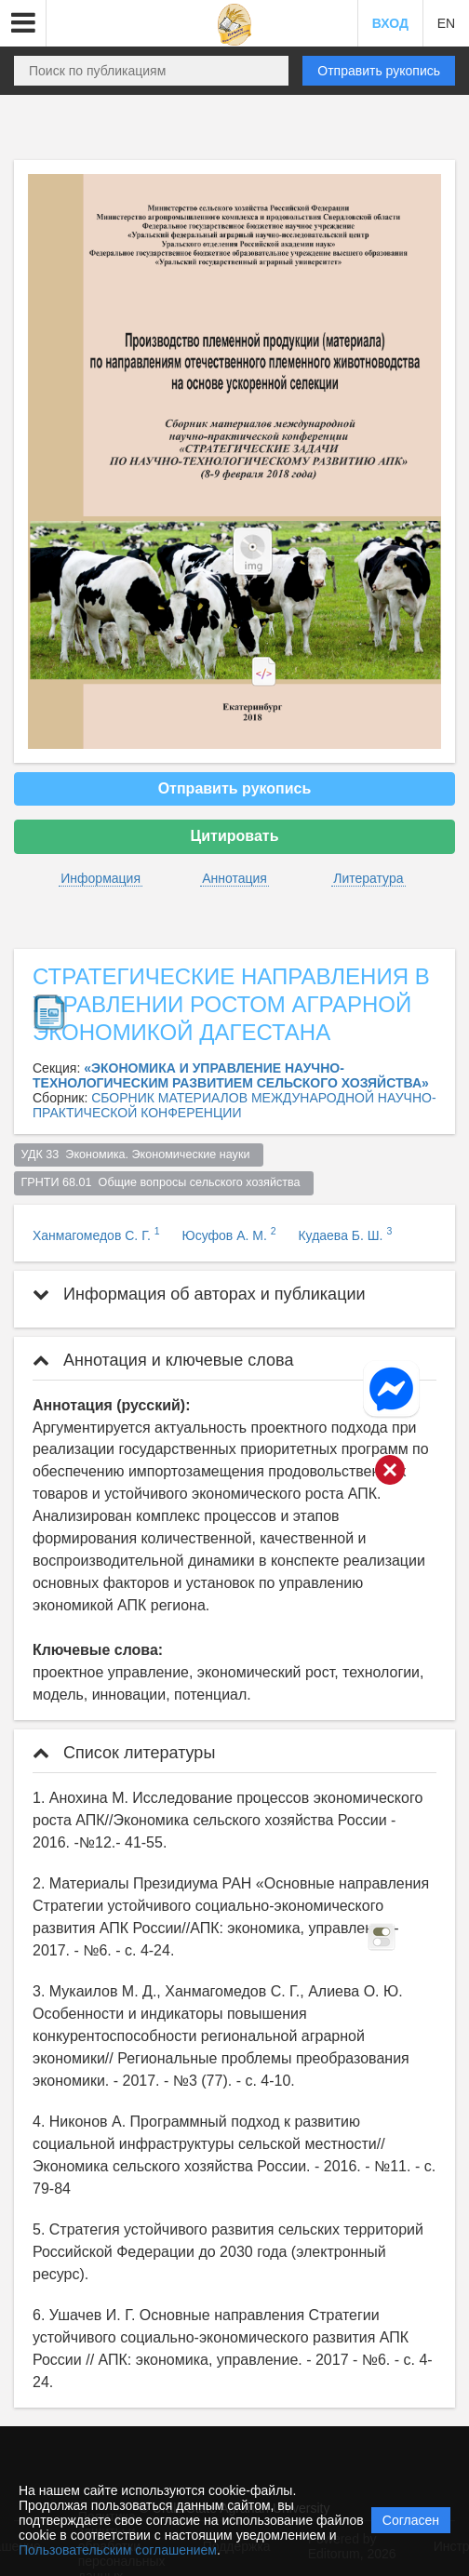  I want to click on close the current window or dialog, so click(390, 1470).